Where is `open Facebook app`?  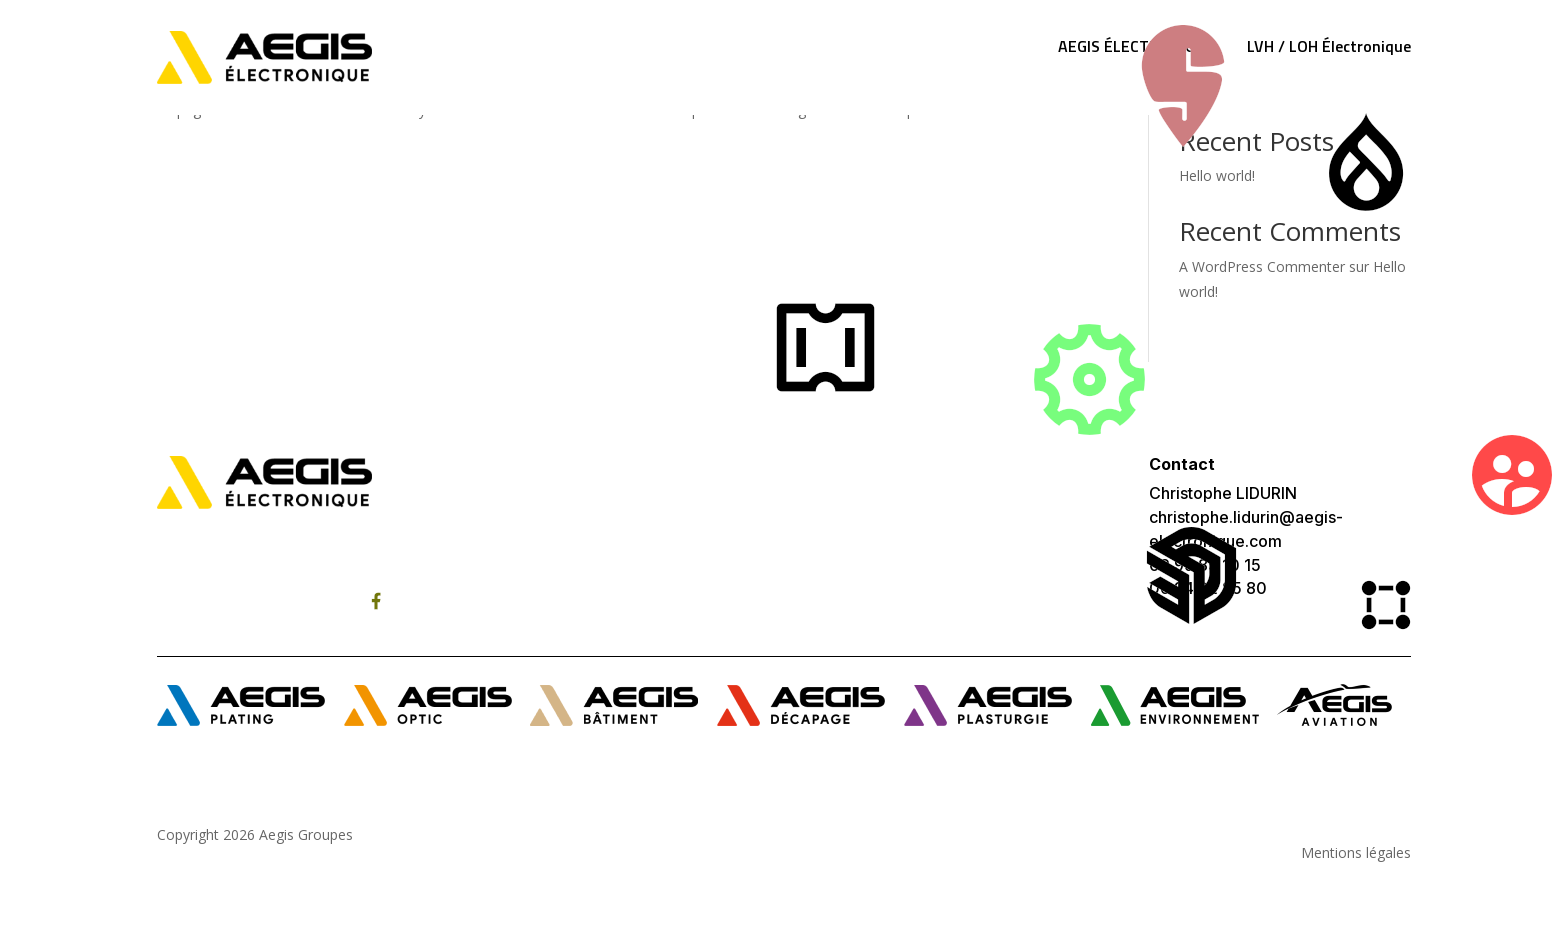 open Facebook app is located at coordinates (376, 601).